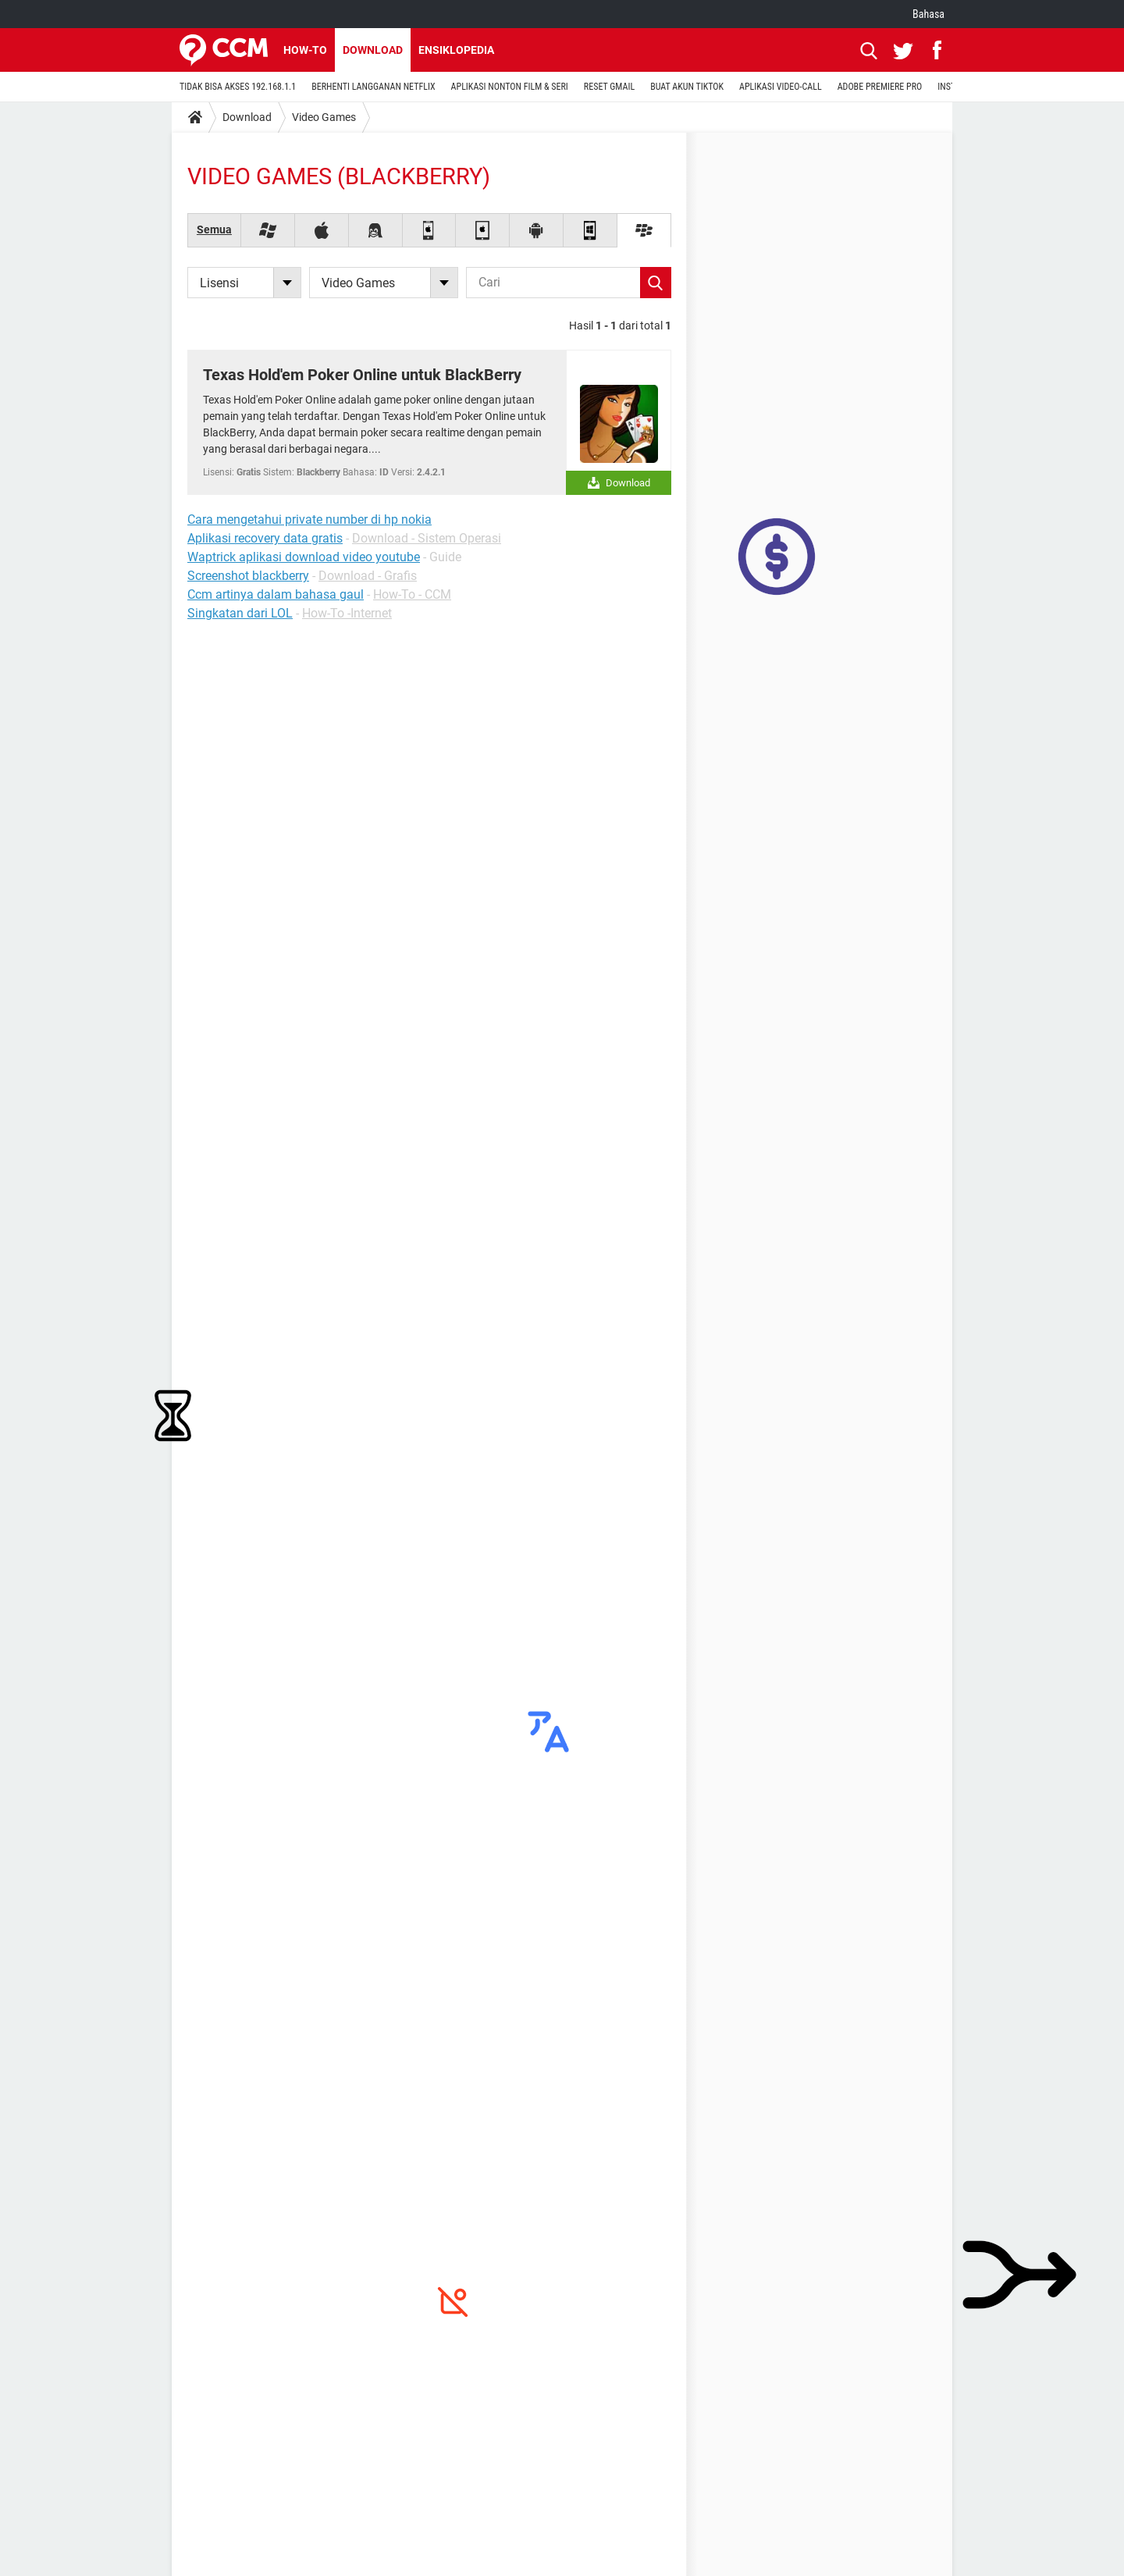 The image size is (1124, 2576). Describe the element at coordinates (173, 1415) in the screenshot. I see `indicates loading or processing in progress` at that location.